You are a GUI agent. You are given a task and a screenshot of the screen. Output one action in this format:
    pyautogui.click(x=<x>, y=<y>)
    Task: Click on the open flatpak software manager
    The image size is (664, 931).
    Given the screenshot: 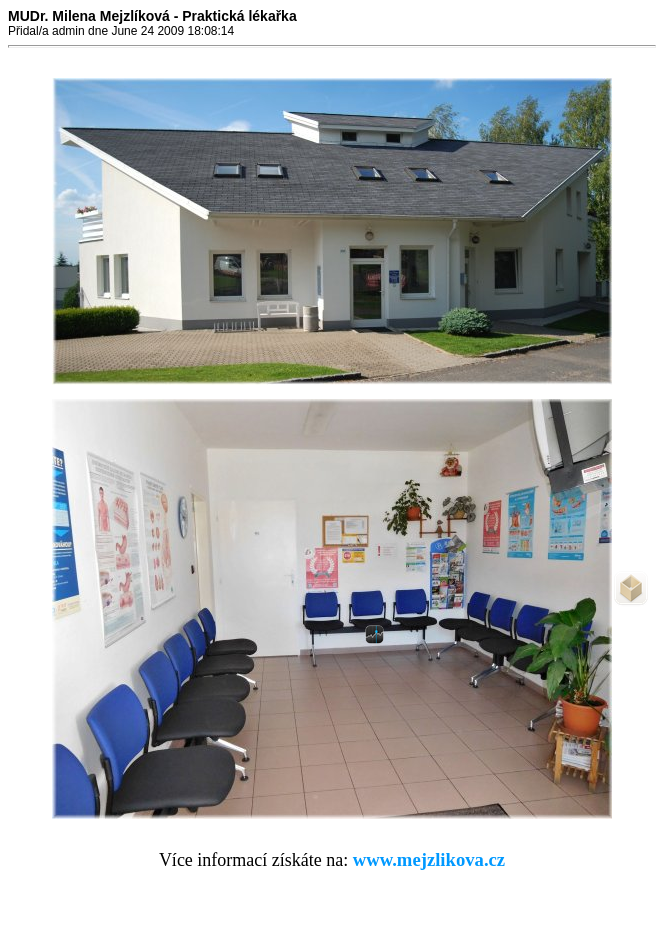 What is the action you would take?
    pyautogui.click(x=631, y=588)
    